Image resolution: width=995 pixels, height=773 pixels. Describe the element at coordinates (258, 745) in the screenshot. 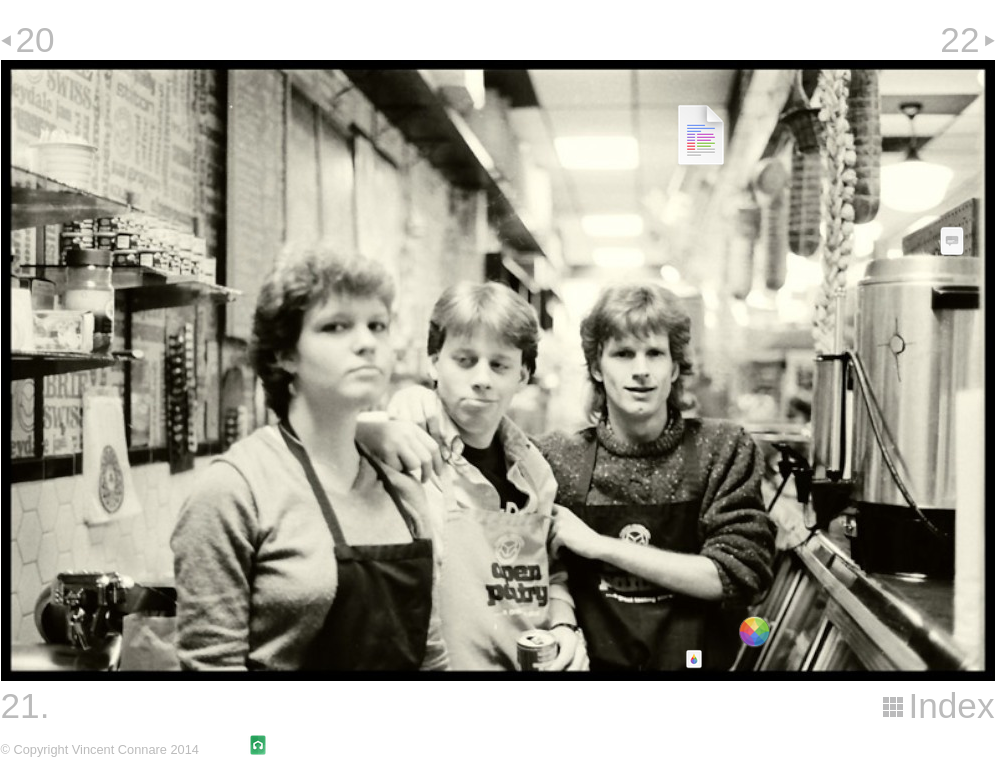

I see `an LMMS music project file` at that location.